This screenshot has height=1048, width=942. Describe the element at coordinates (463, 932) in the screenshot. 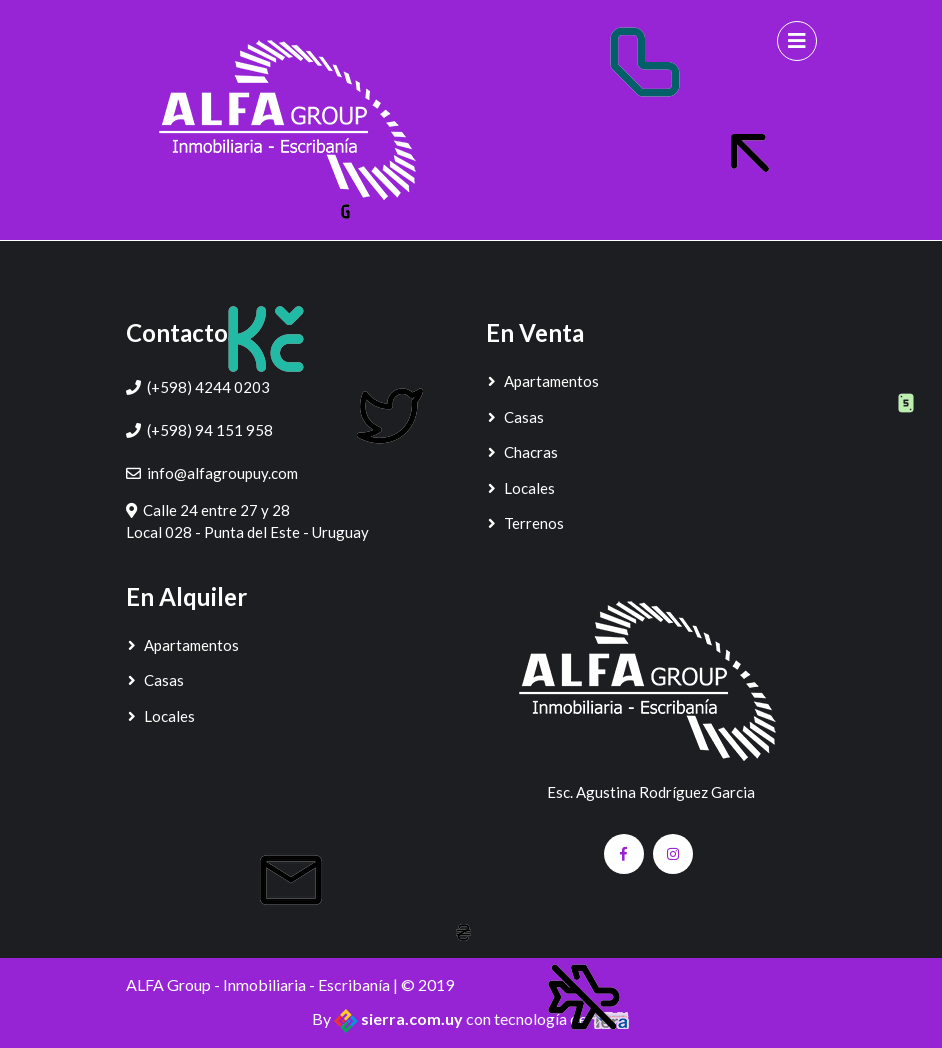

I see `indicates Ukrainian hryvnia currency` at that location.